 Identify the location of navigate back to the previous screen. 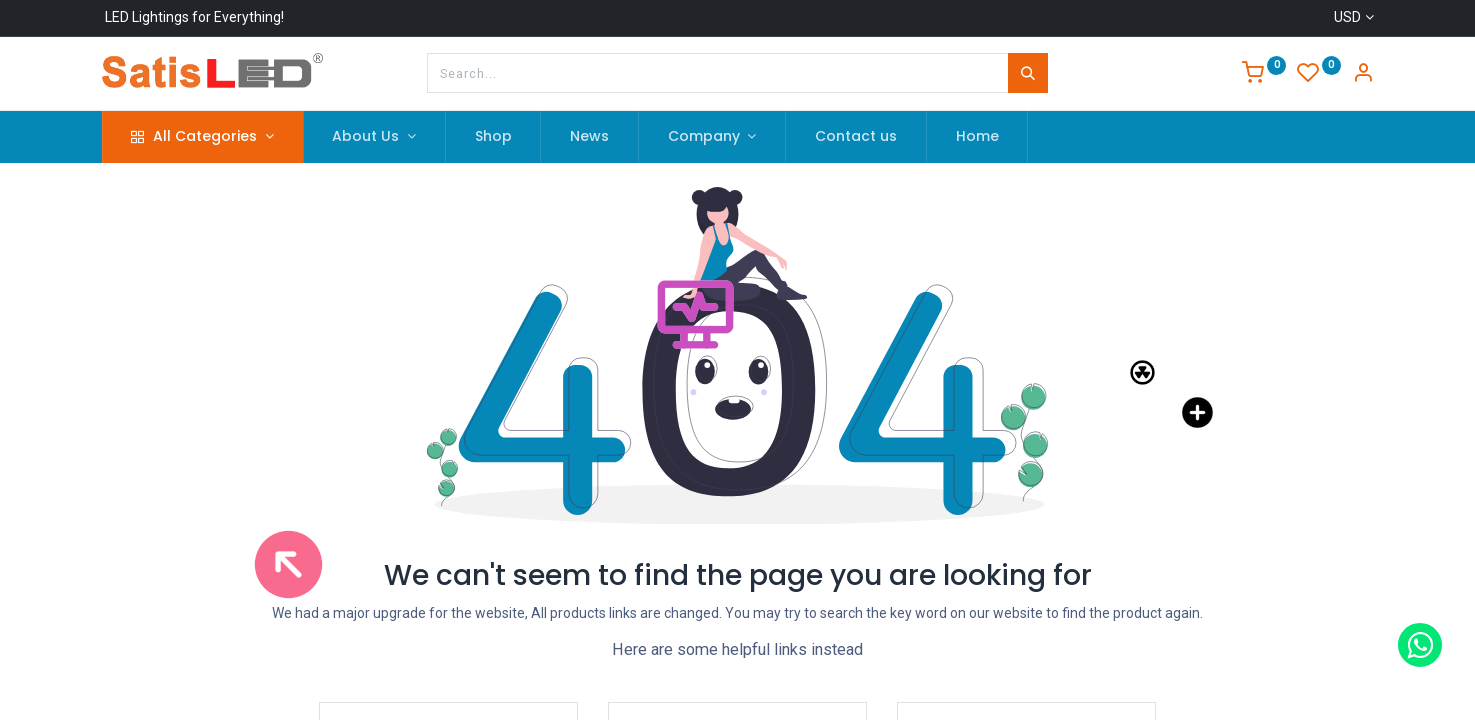
(288, 564).